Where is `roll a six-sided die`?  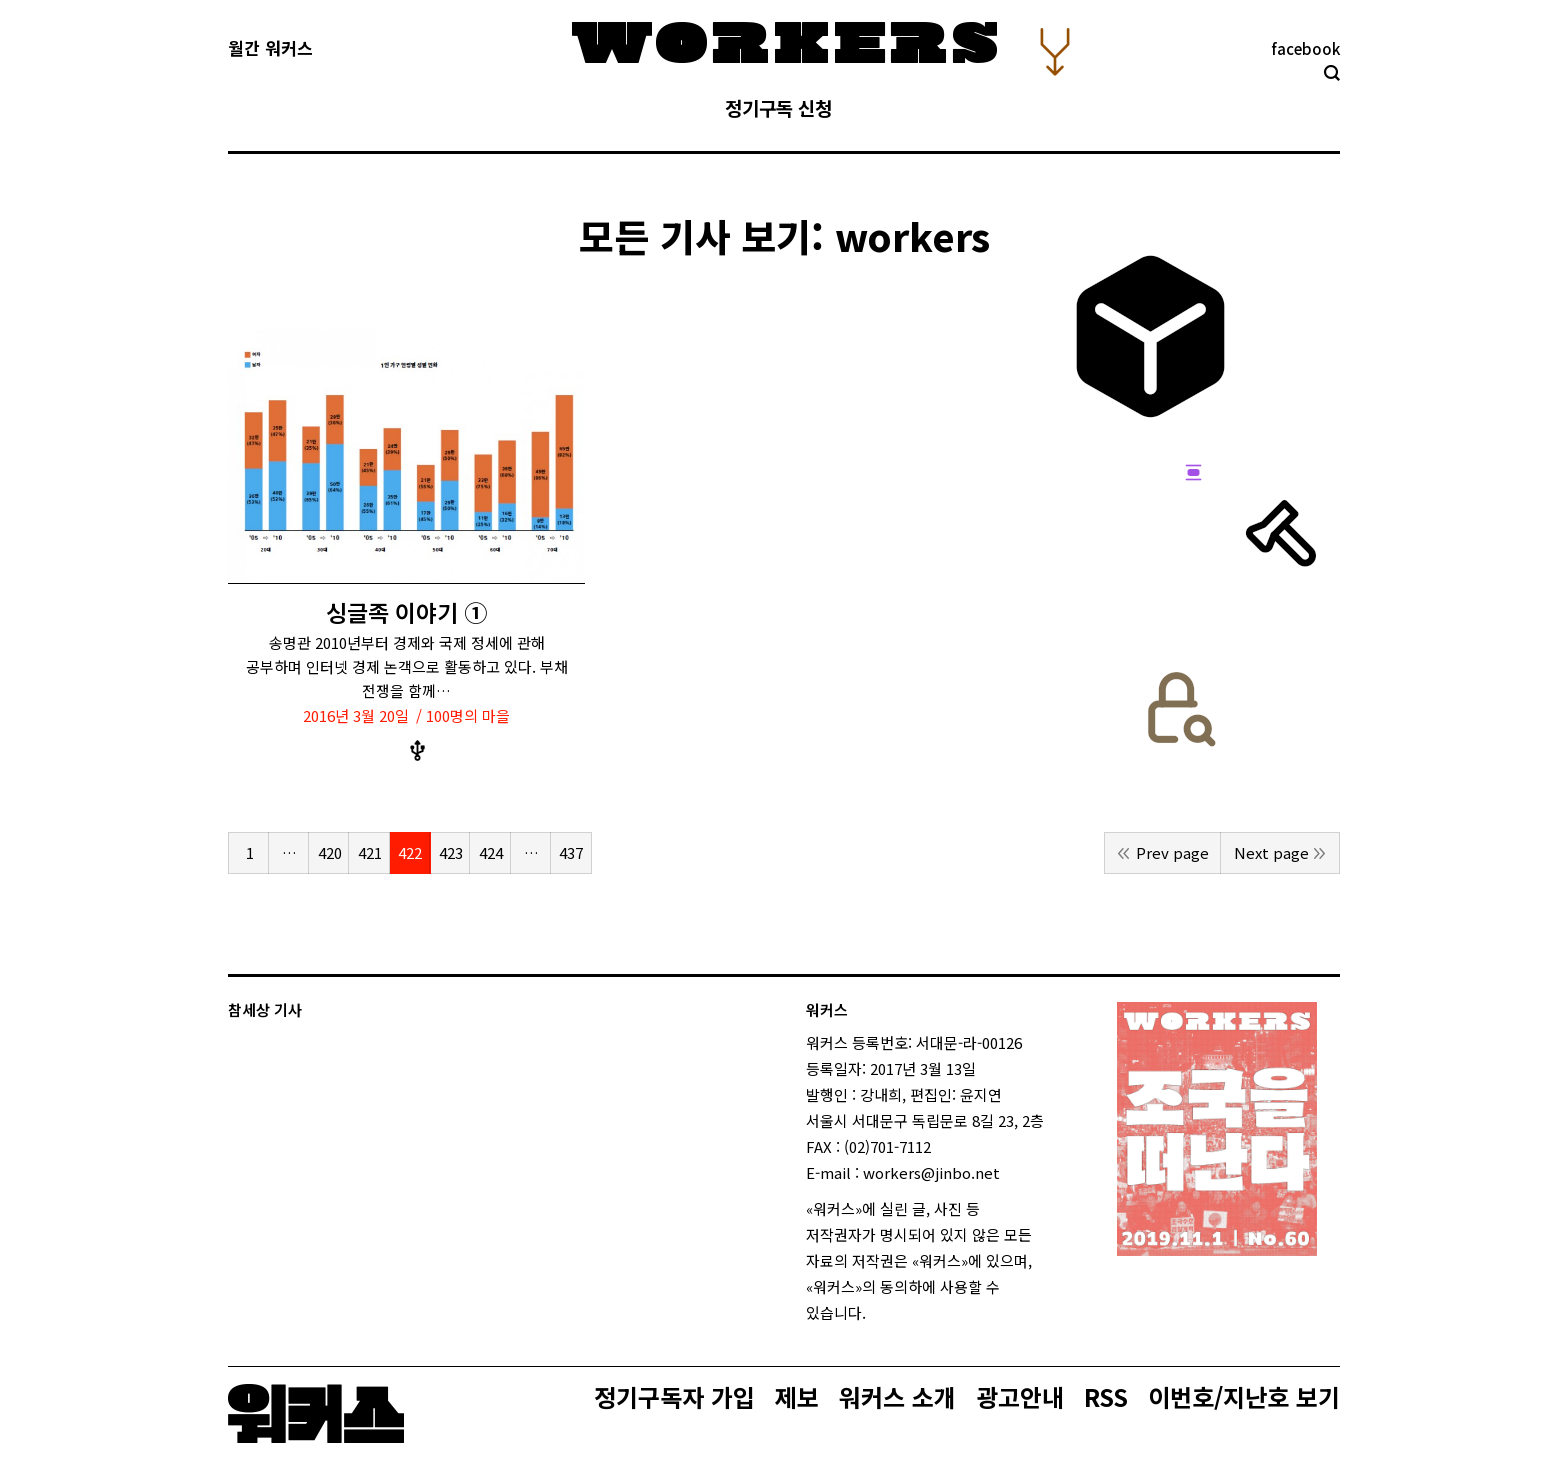 roll a six-sided die is located at coordinates (1150, 334).